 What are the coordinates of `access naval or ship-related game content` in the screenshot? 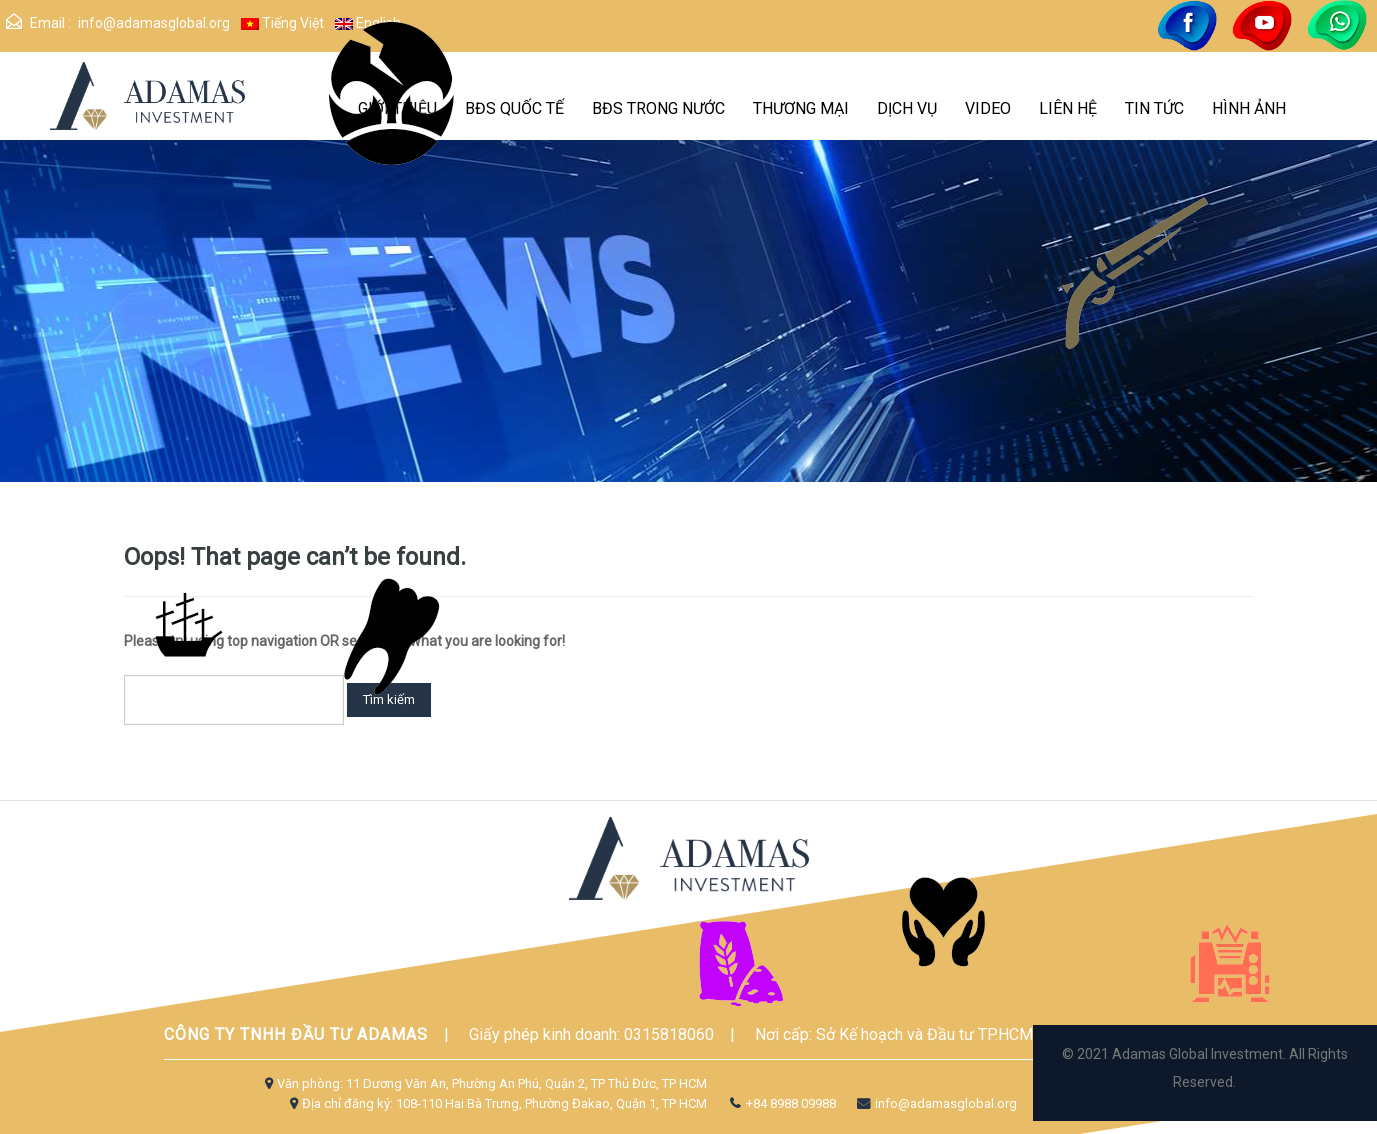 It's located at (188, 626).